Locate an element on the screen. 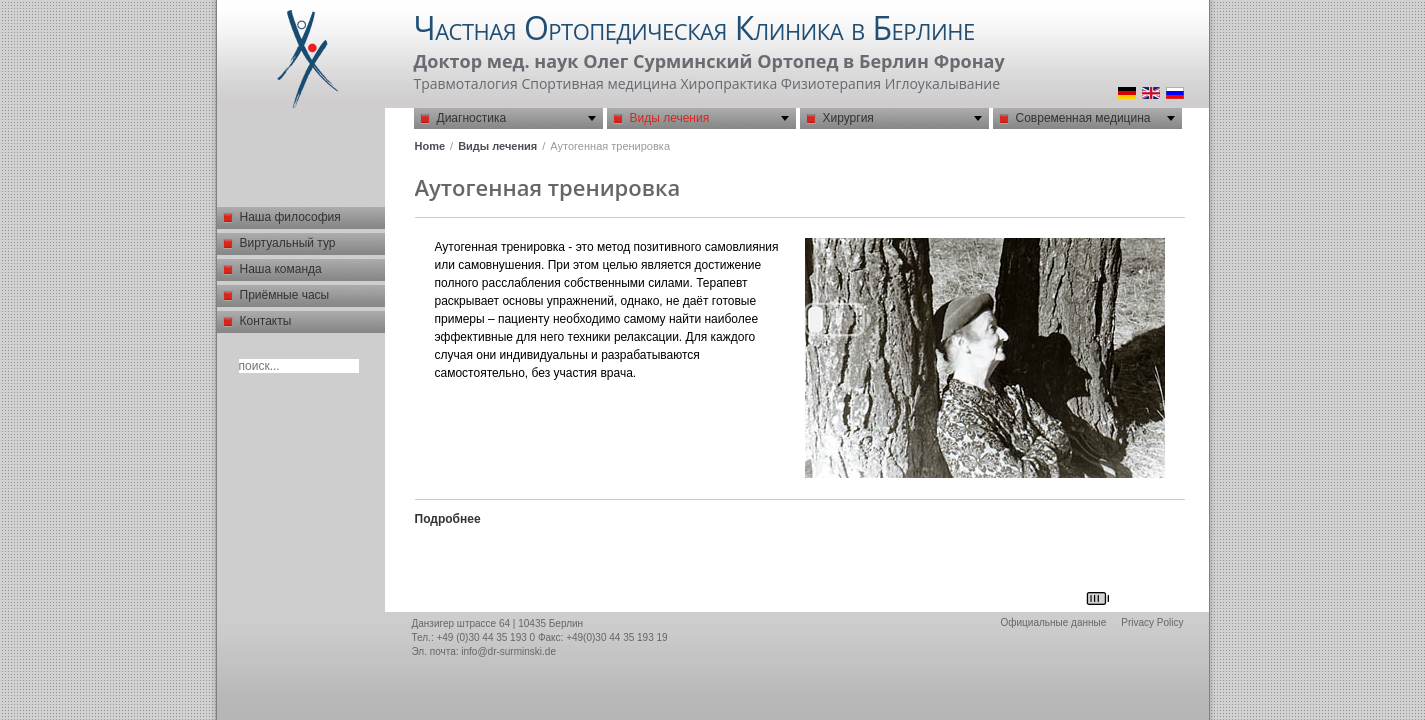  indicates battery is at 20% charge is located at coordinates (837, 319).